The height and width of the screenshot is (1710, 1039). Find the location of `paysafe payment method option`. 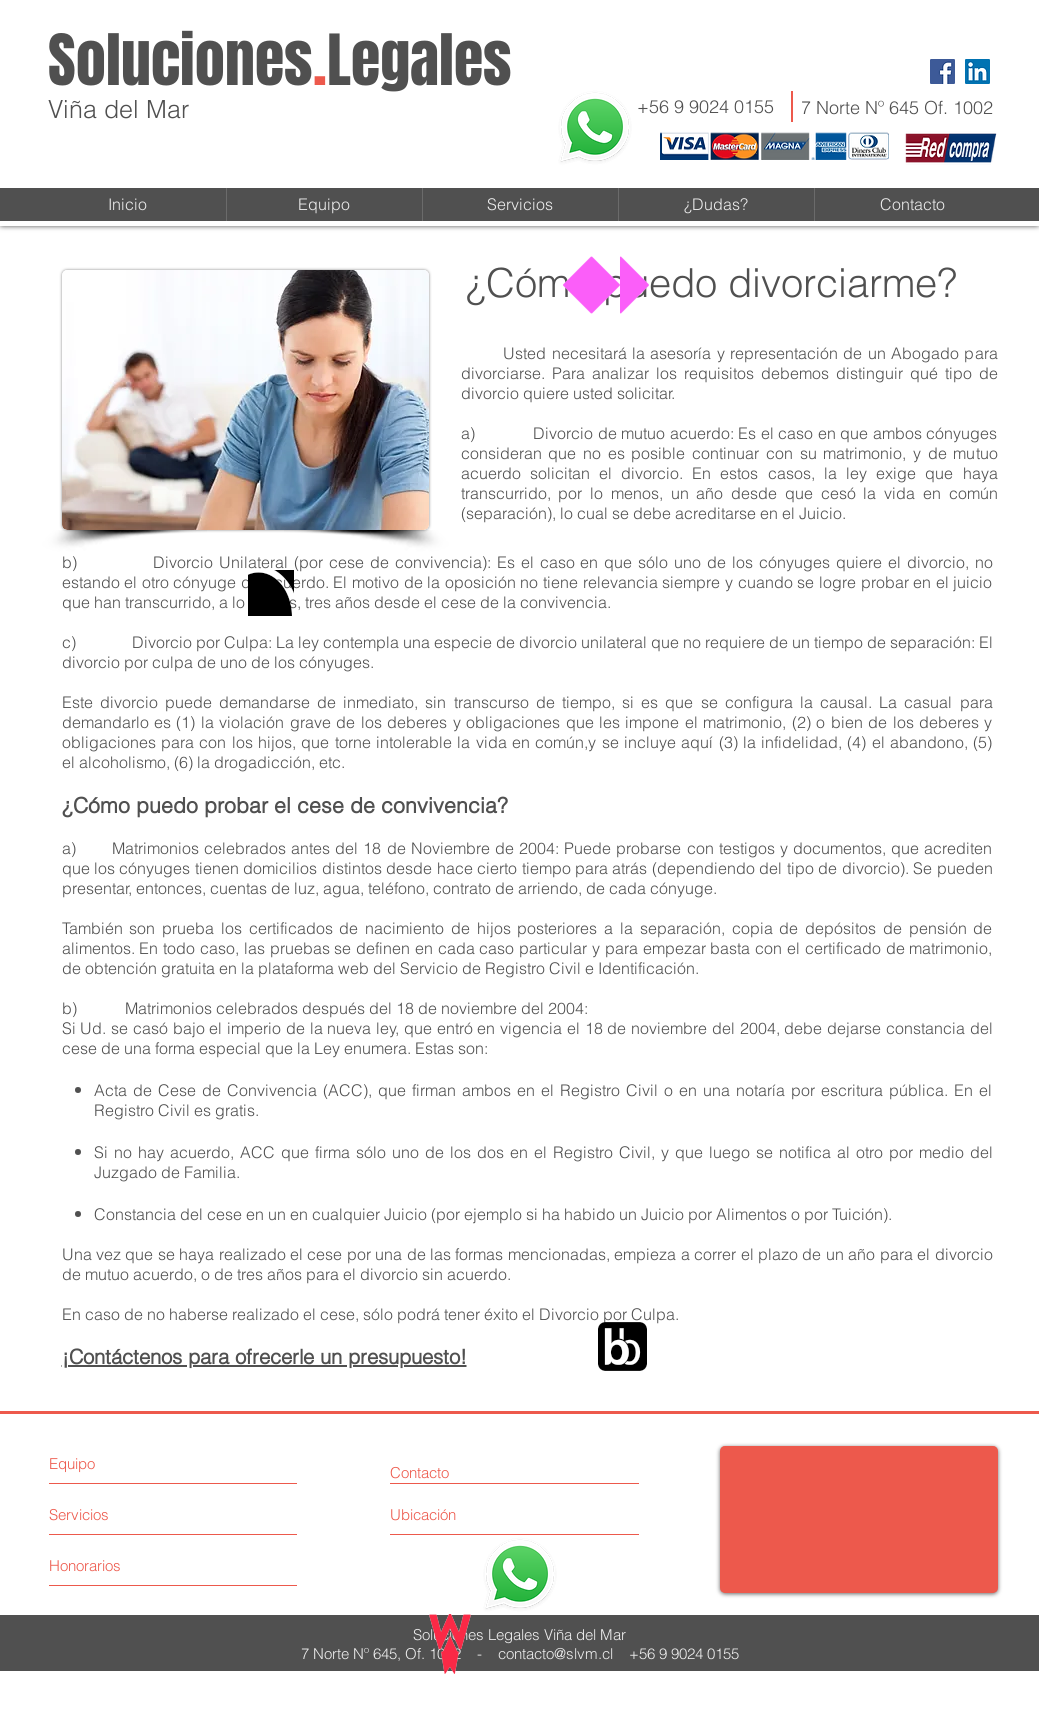

paysafe payment method option is located at coordinates (606, 285).